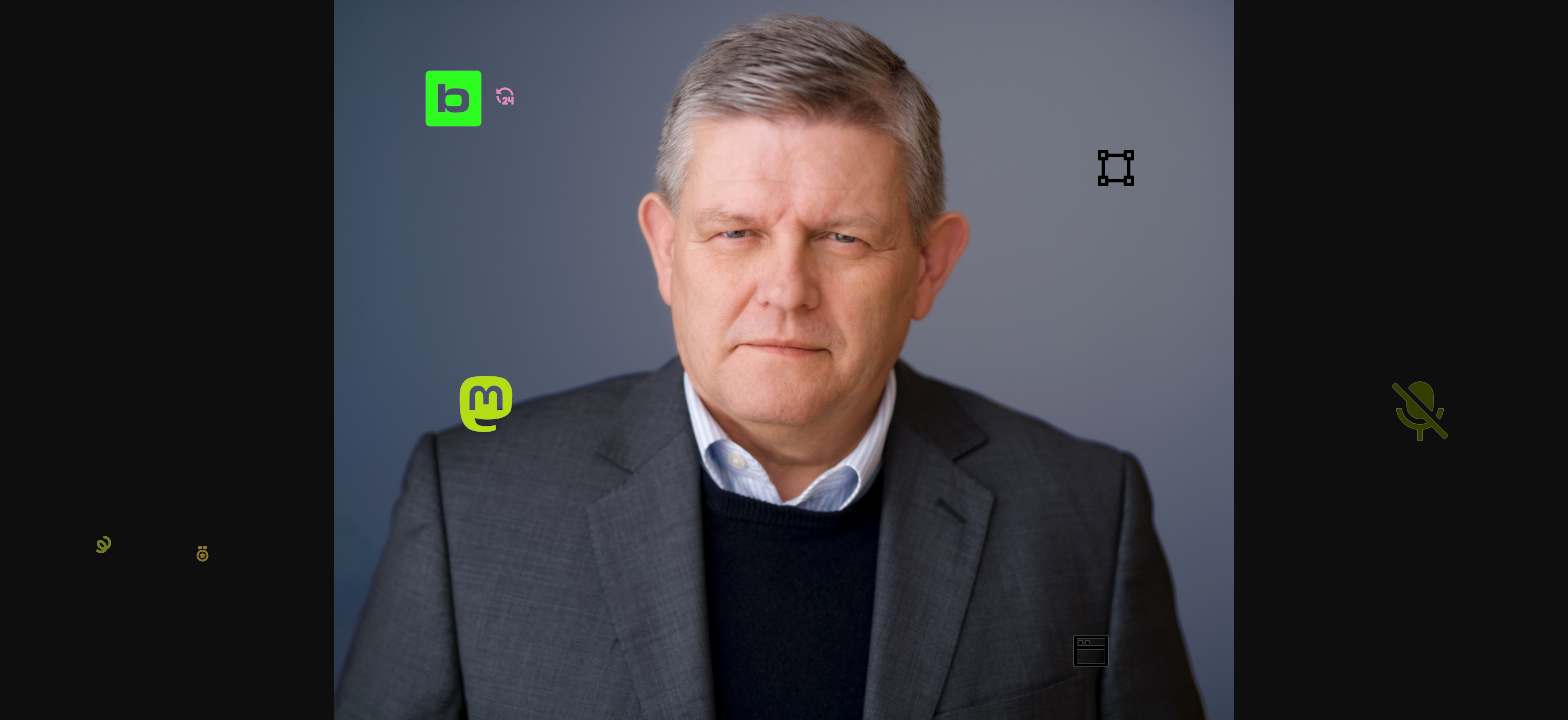 Image resolution: width=1568 pixels, height=720 pixels. What do you see at coordinates (103, 544) in the screenshot?
I see `spring creators platform logo` at bounding box center [103, 544].